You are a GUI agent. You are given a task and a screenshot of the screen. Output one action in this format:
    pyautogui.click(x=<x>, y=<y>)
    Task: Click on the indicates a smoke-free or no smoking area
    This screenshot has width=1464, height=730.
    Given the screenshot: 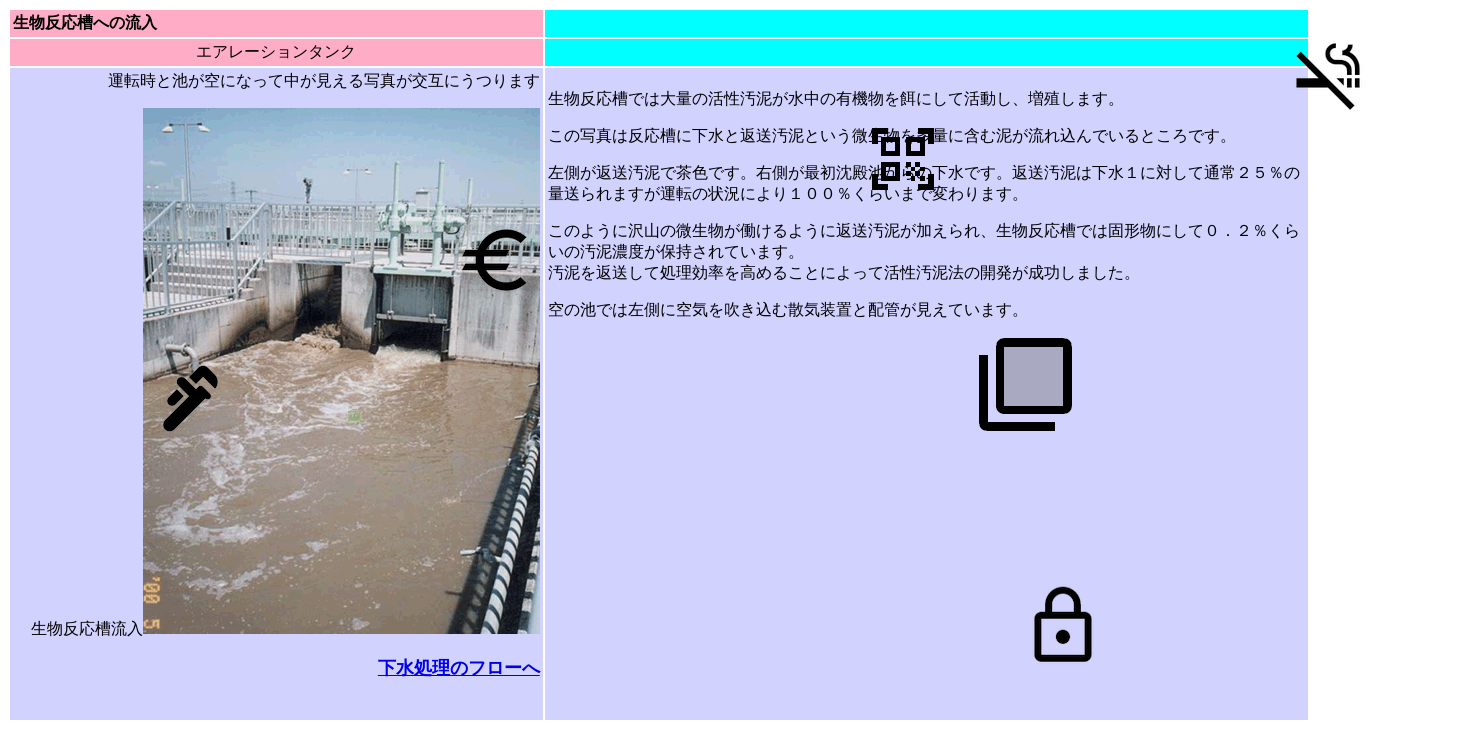 What is the action you would take?
    pyautogui.click(x=1328, y=75)
    